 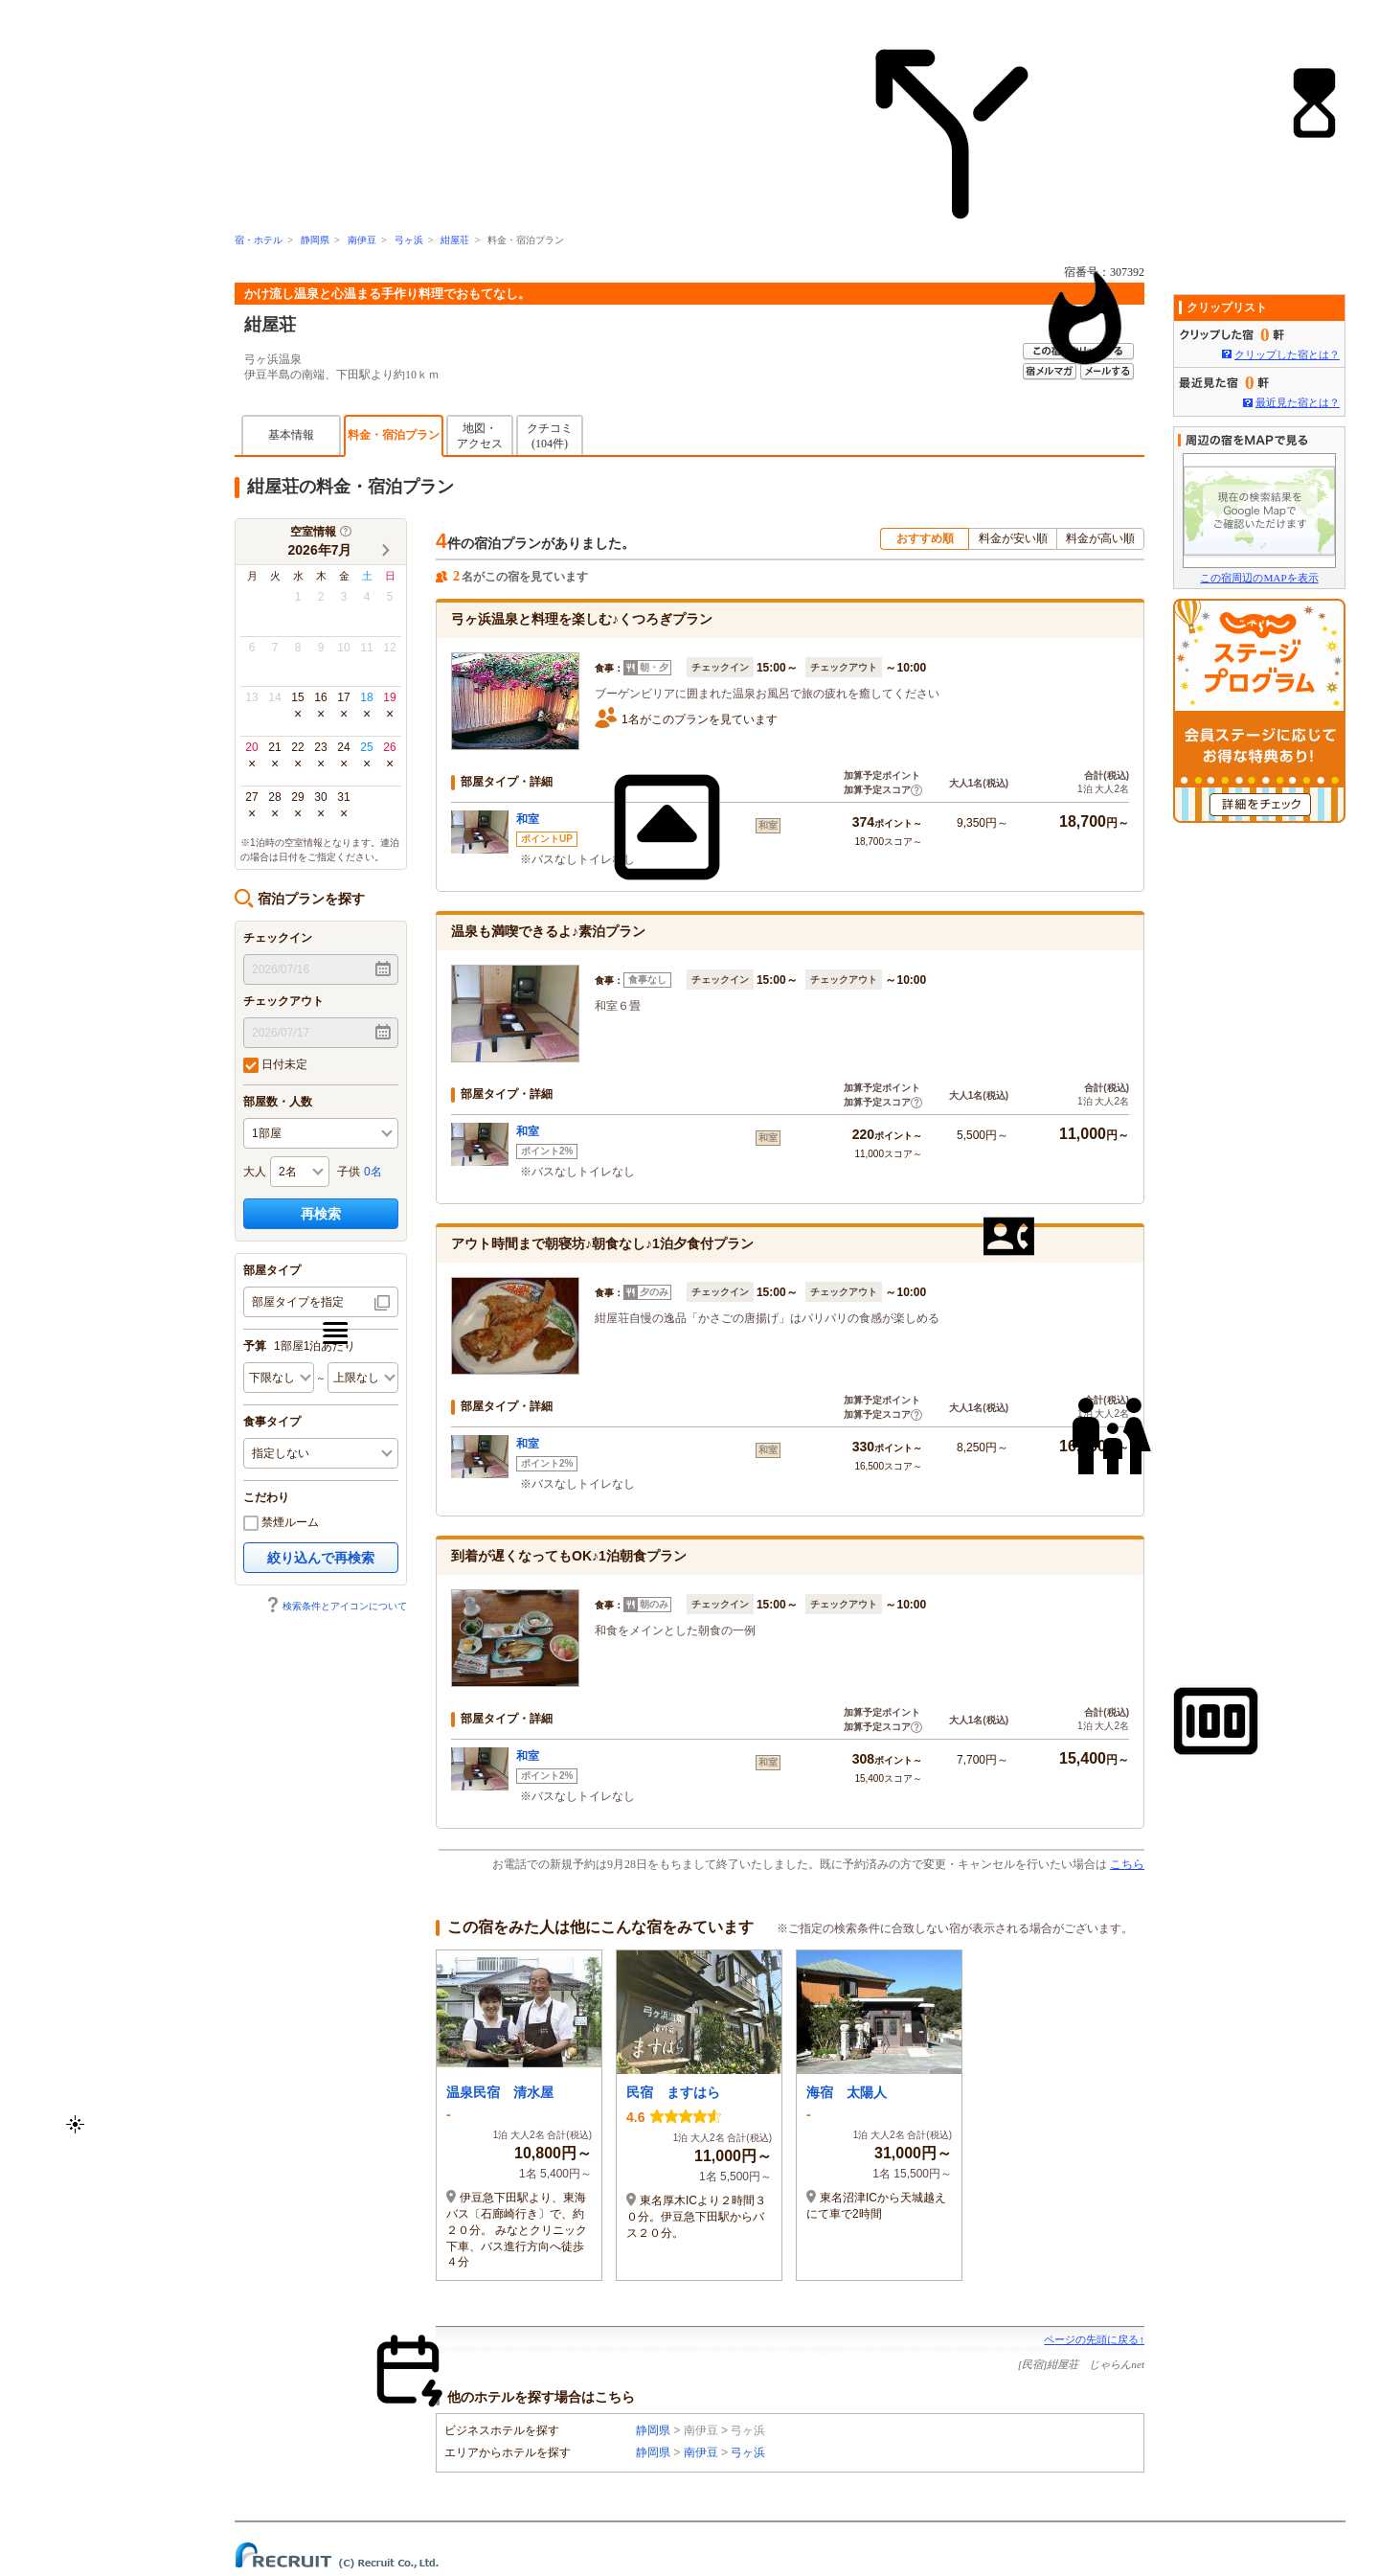 What do you see at coordinates (408, 2369) in the screenshot?
I see `quick-add an event to your calendar` at bounding box center [408, 2369].